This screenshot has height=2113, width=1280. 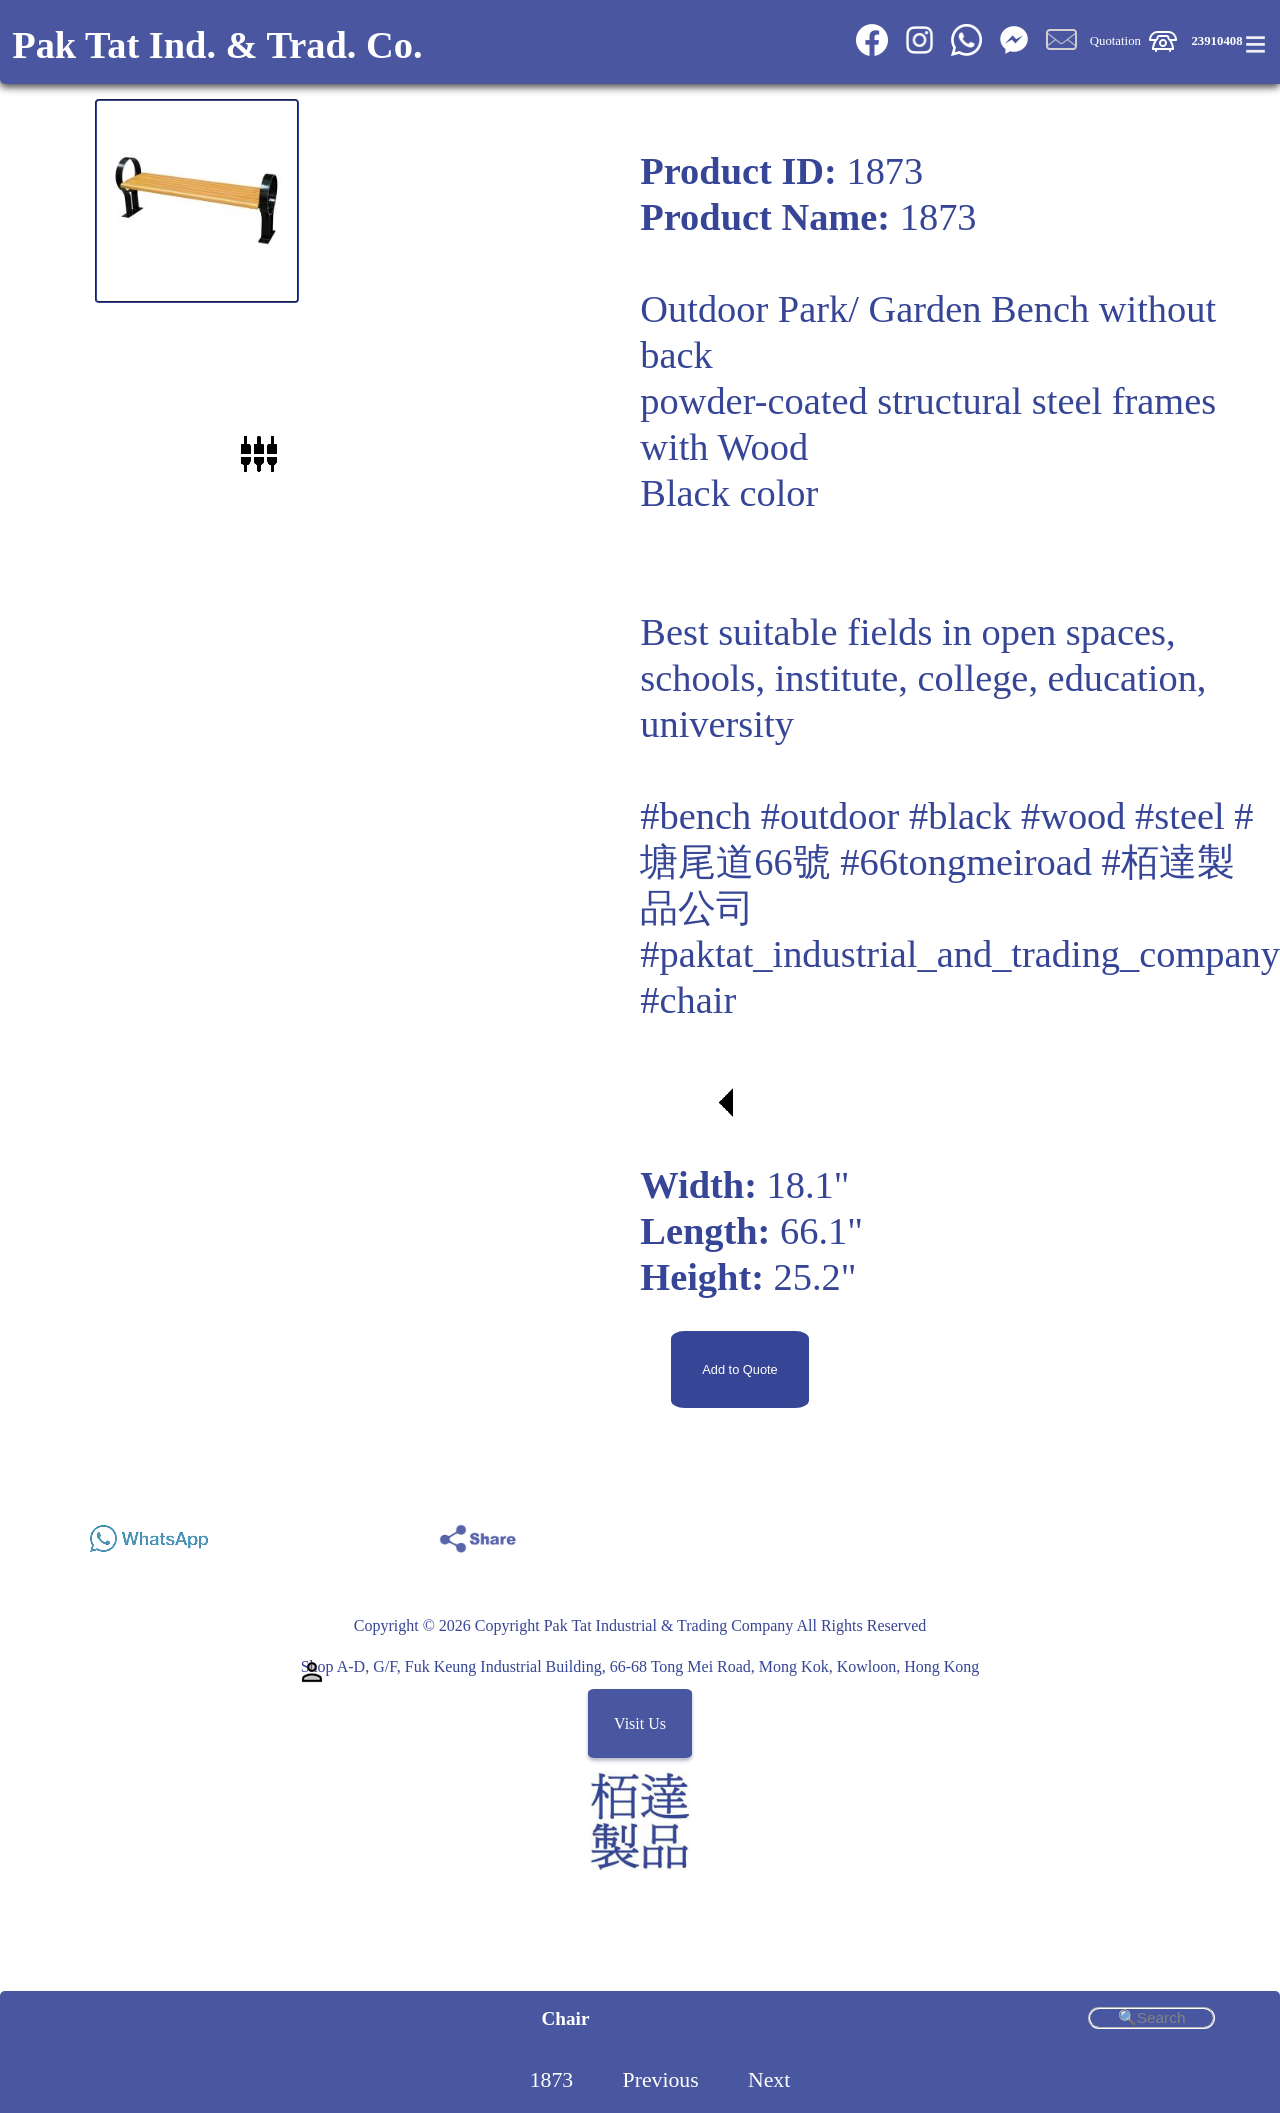 I want to click on view your profile, so click(x=312, y=1672).